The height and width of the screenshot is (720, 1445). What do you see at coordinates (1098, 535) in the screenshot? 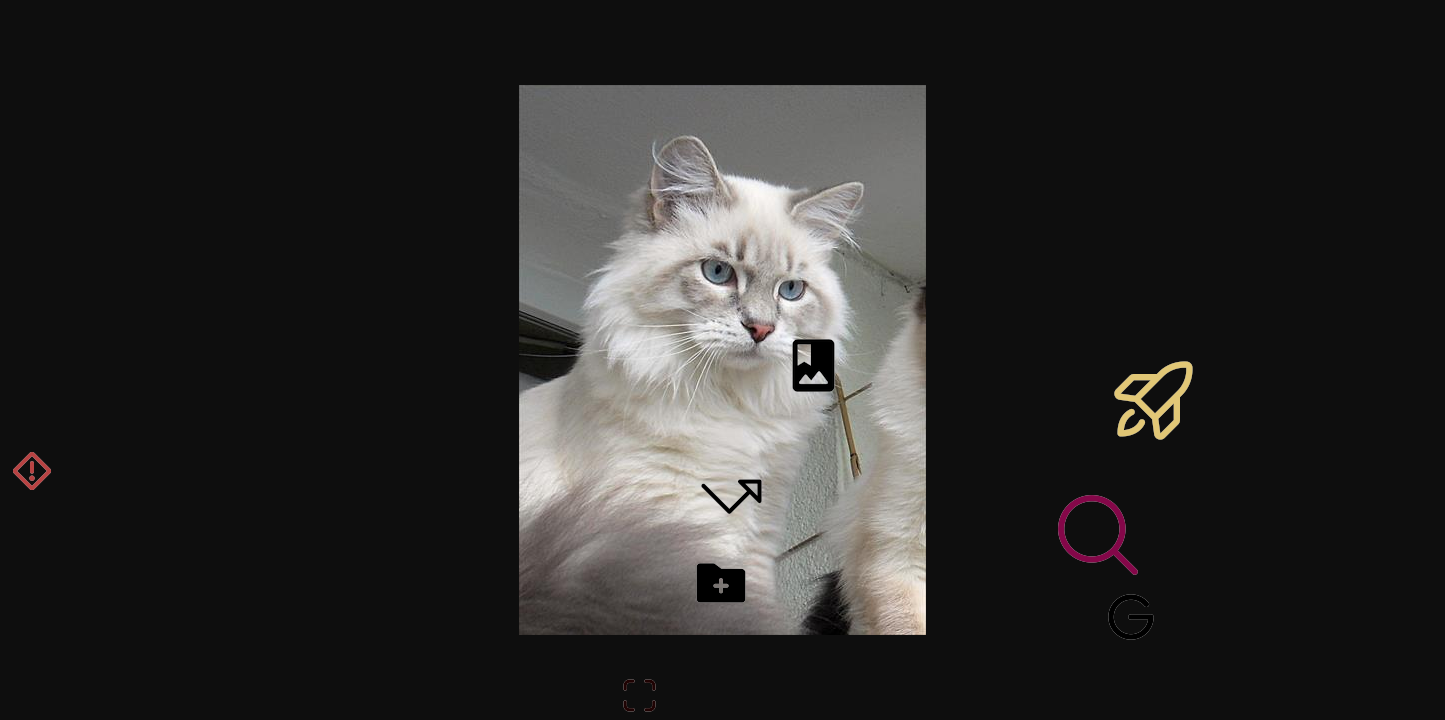
I see `search for content or items` at bounding box center [1098, 535].